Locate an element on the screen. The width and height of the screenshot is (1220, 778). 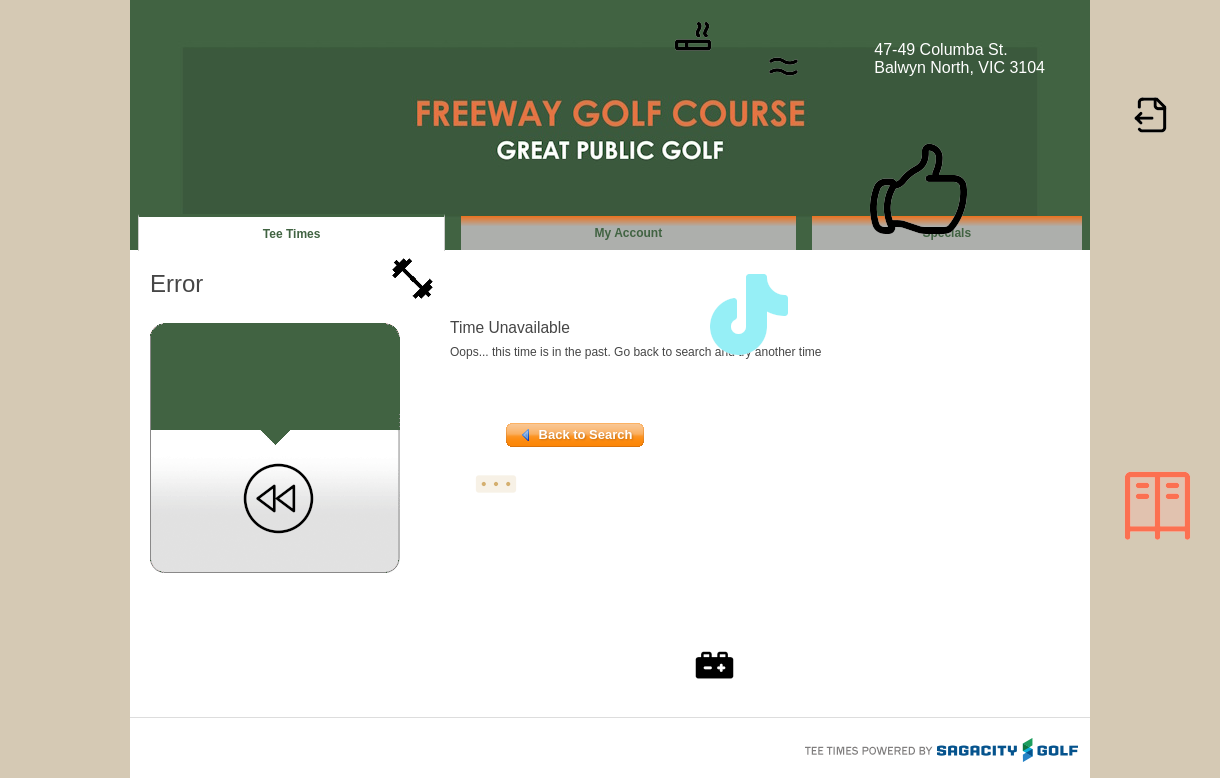
indicates approximate or estimated value is located at coordinates (783, 66).